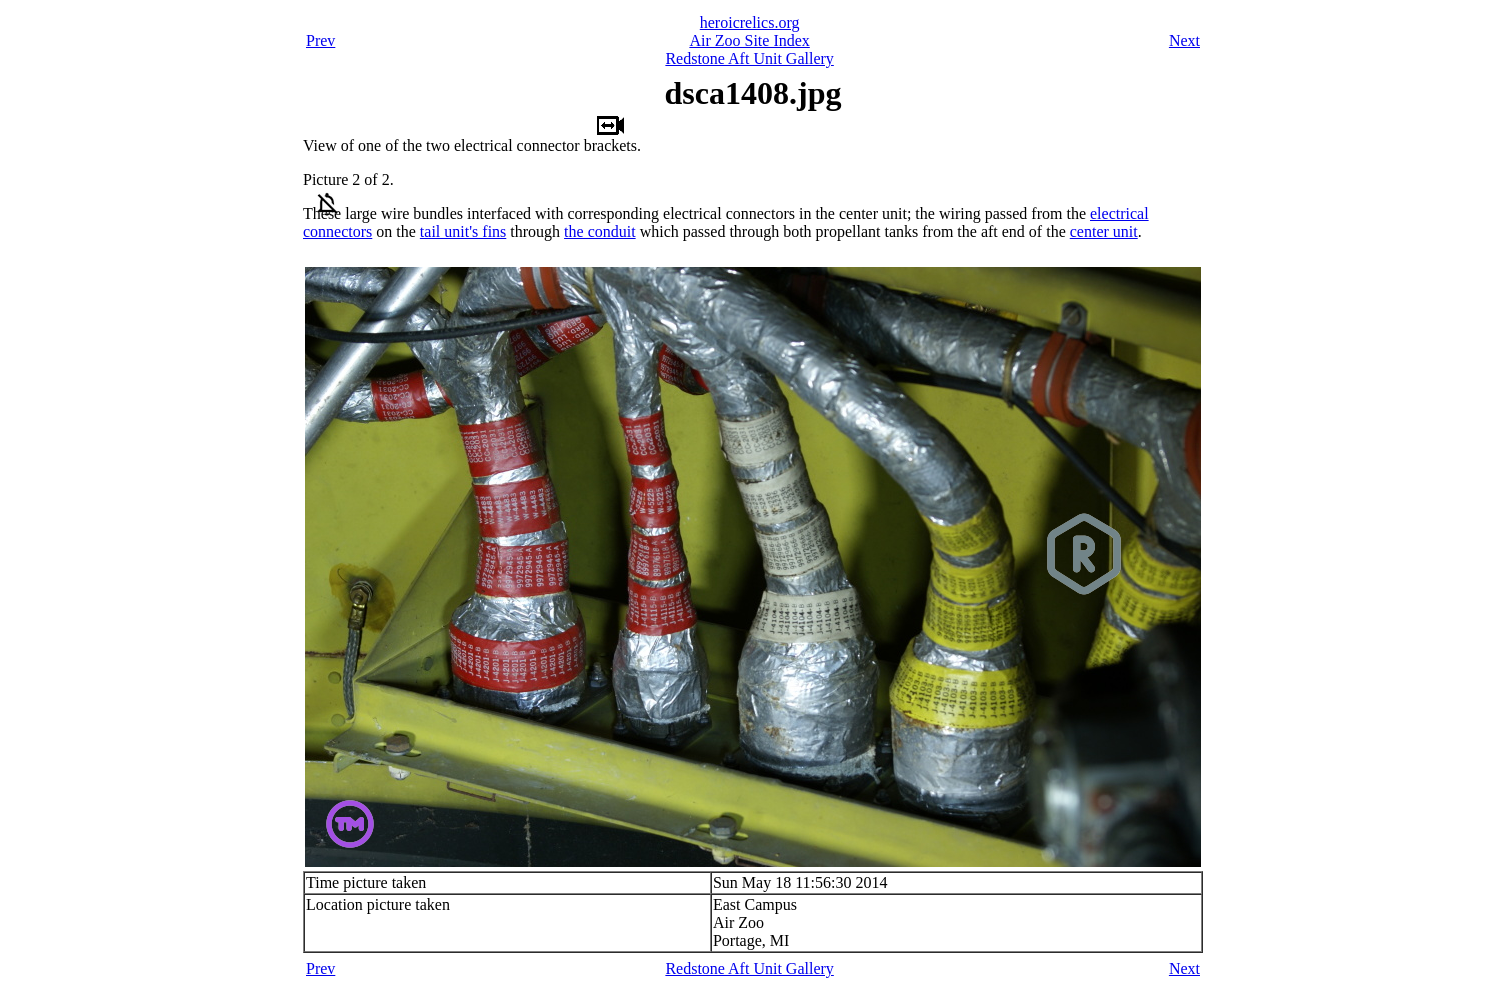 Image resolution: width=1506 pixels, height=992 pixels. Describe the element at coordinates (350, 824) in the screenshot. I see `indicates trademarked content or branding` at that location.